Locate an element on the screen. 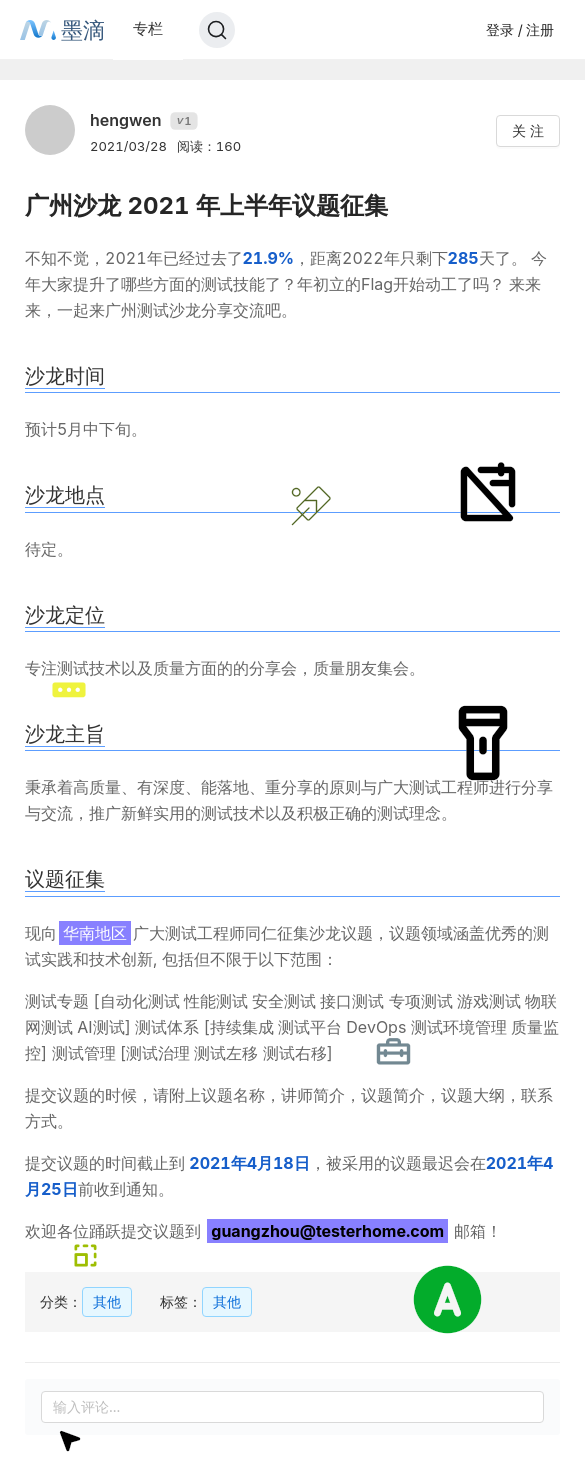 The width and height of the screenshot is (585, 1476). toggle flashlight on or off is located at coordinates (483, 743).